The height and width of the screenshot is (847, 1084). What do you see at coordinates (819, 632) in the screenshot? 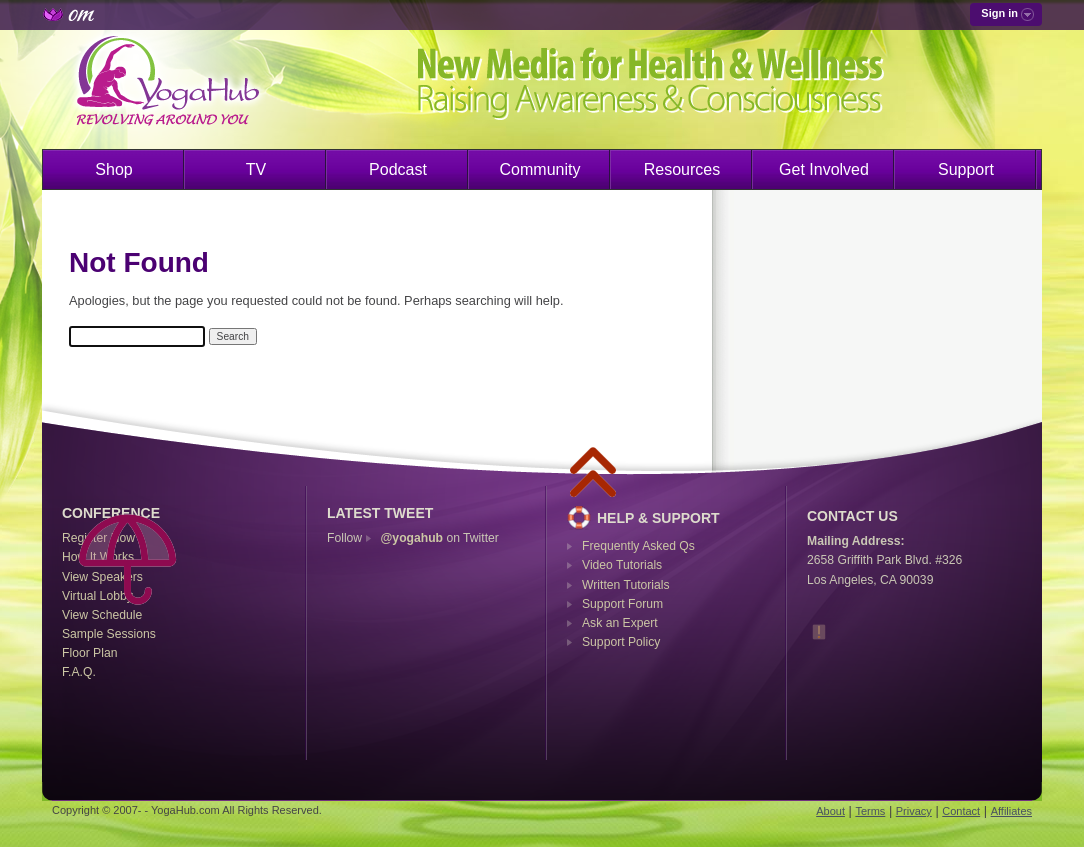
I see `indicates an alert or warning that requires attention` at bounding box center [819, 632].